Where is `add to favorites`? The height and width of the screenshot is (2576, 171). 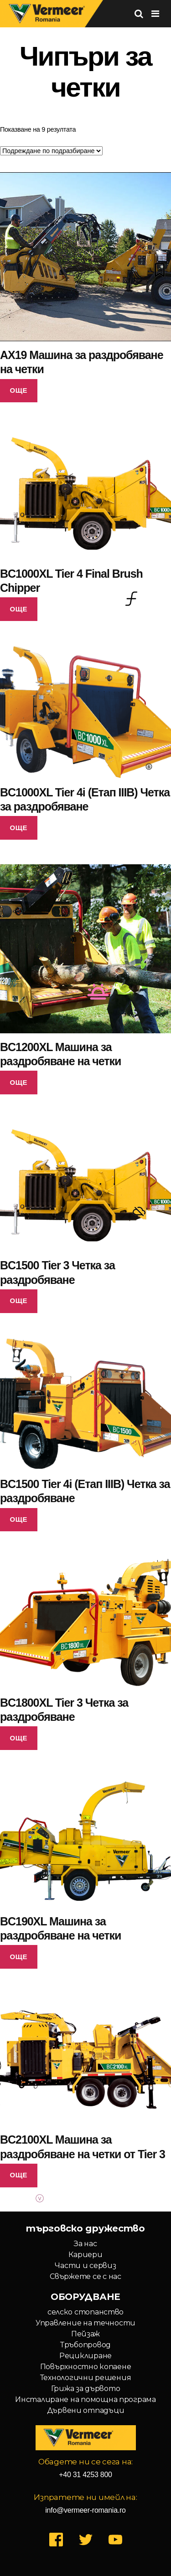
add to favorites is located at coordinates (103, 250).